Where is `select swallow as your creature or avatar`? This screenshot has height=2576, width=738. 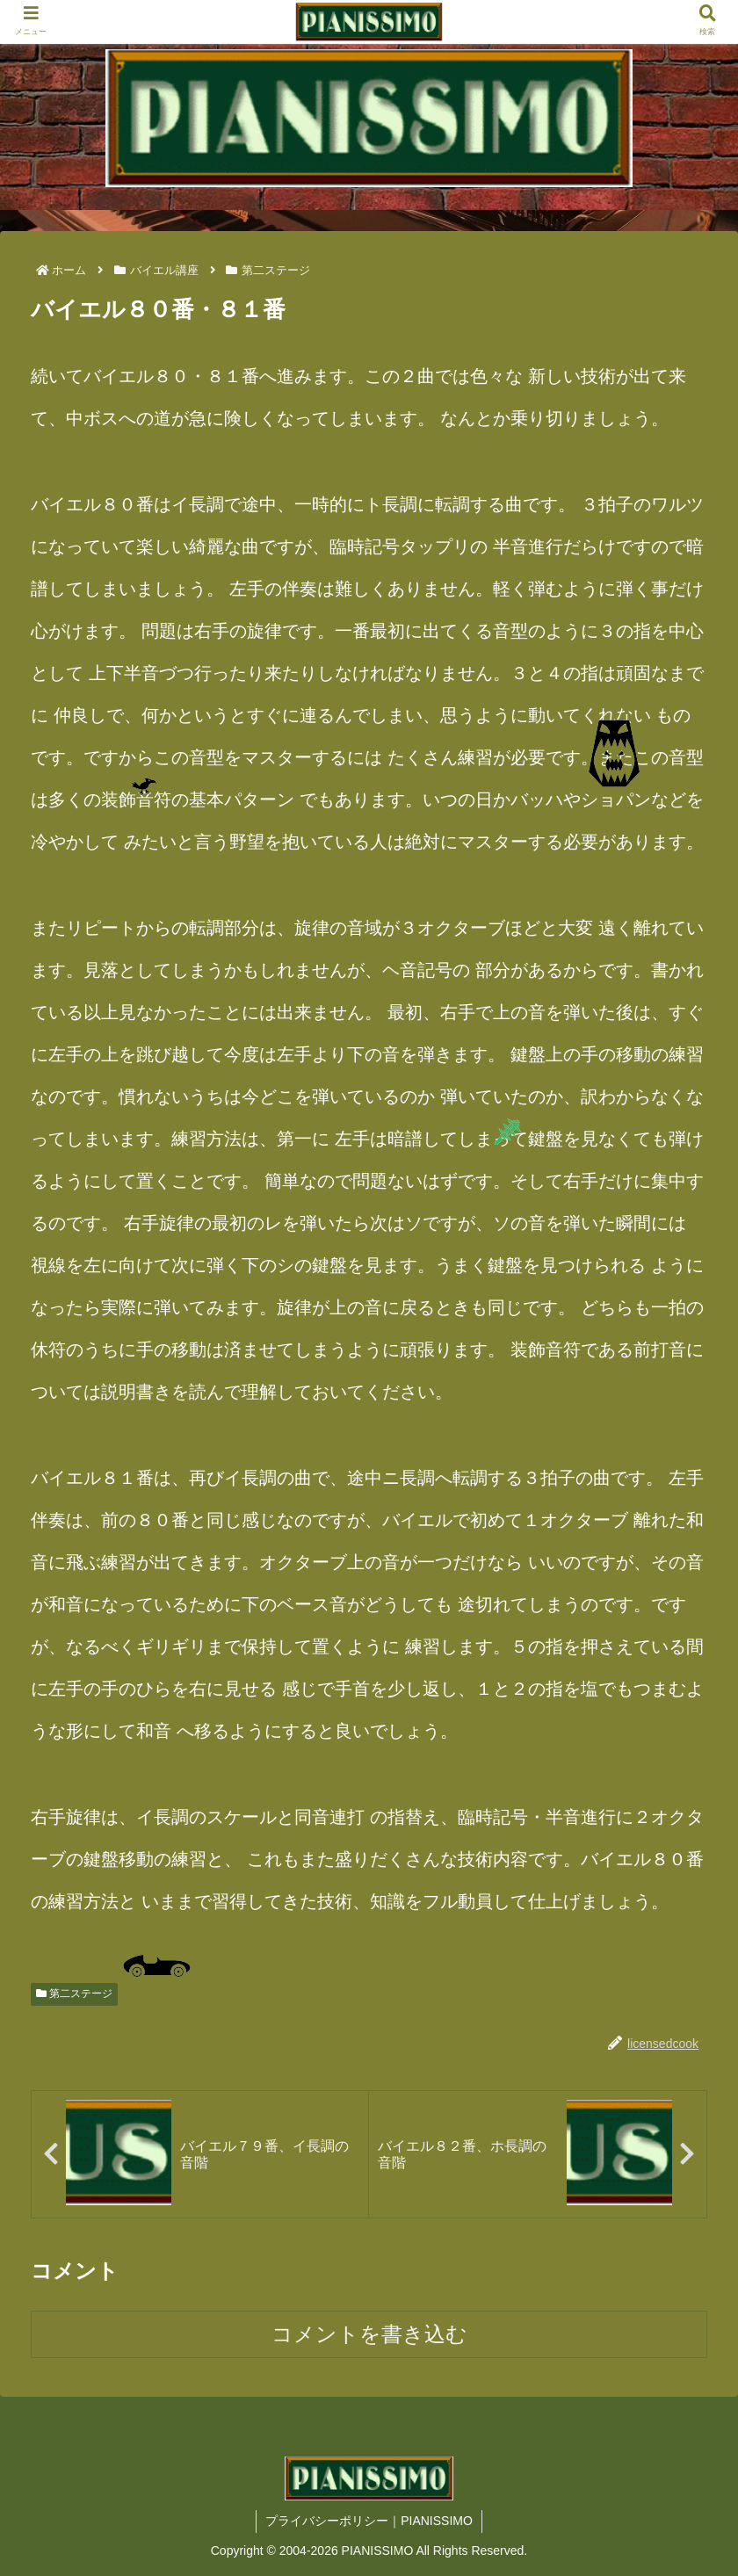 select swallow as your creature or avatar is located at coordinates (615, 753).